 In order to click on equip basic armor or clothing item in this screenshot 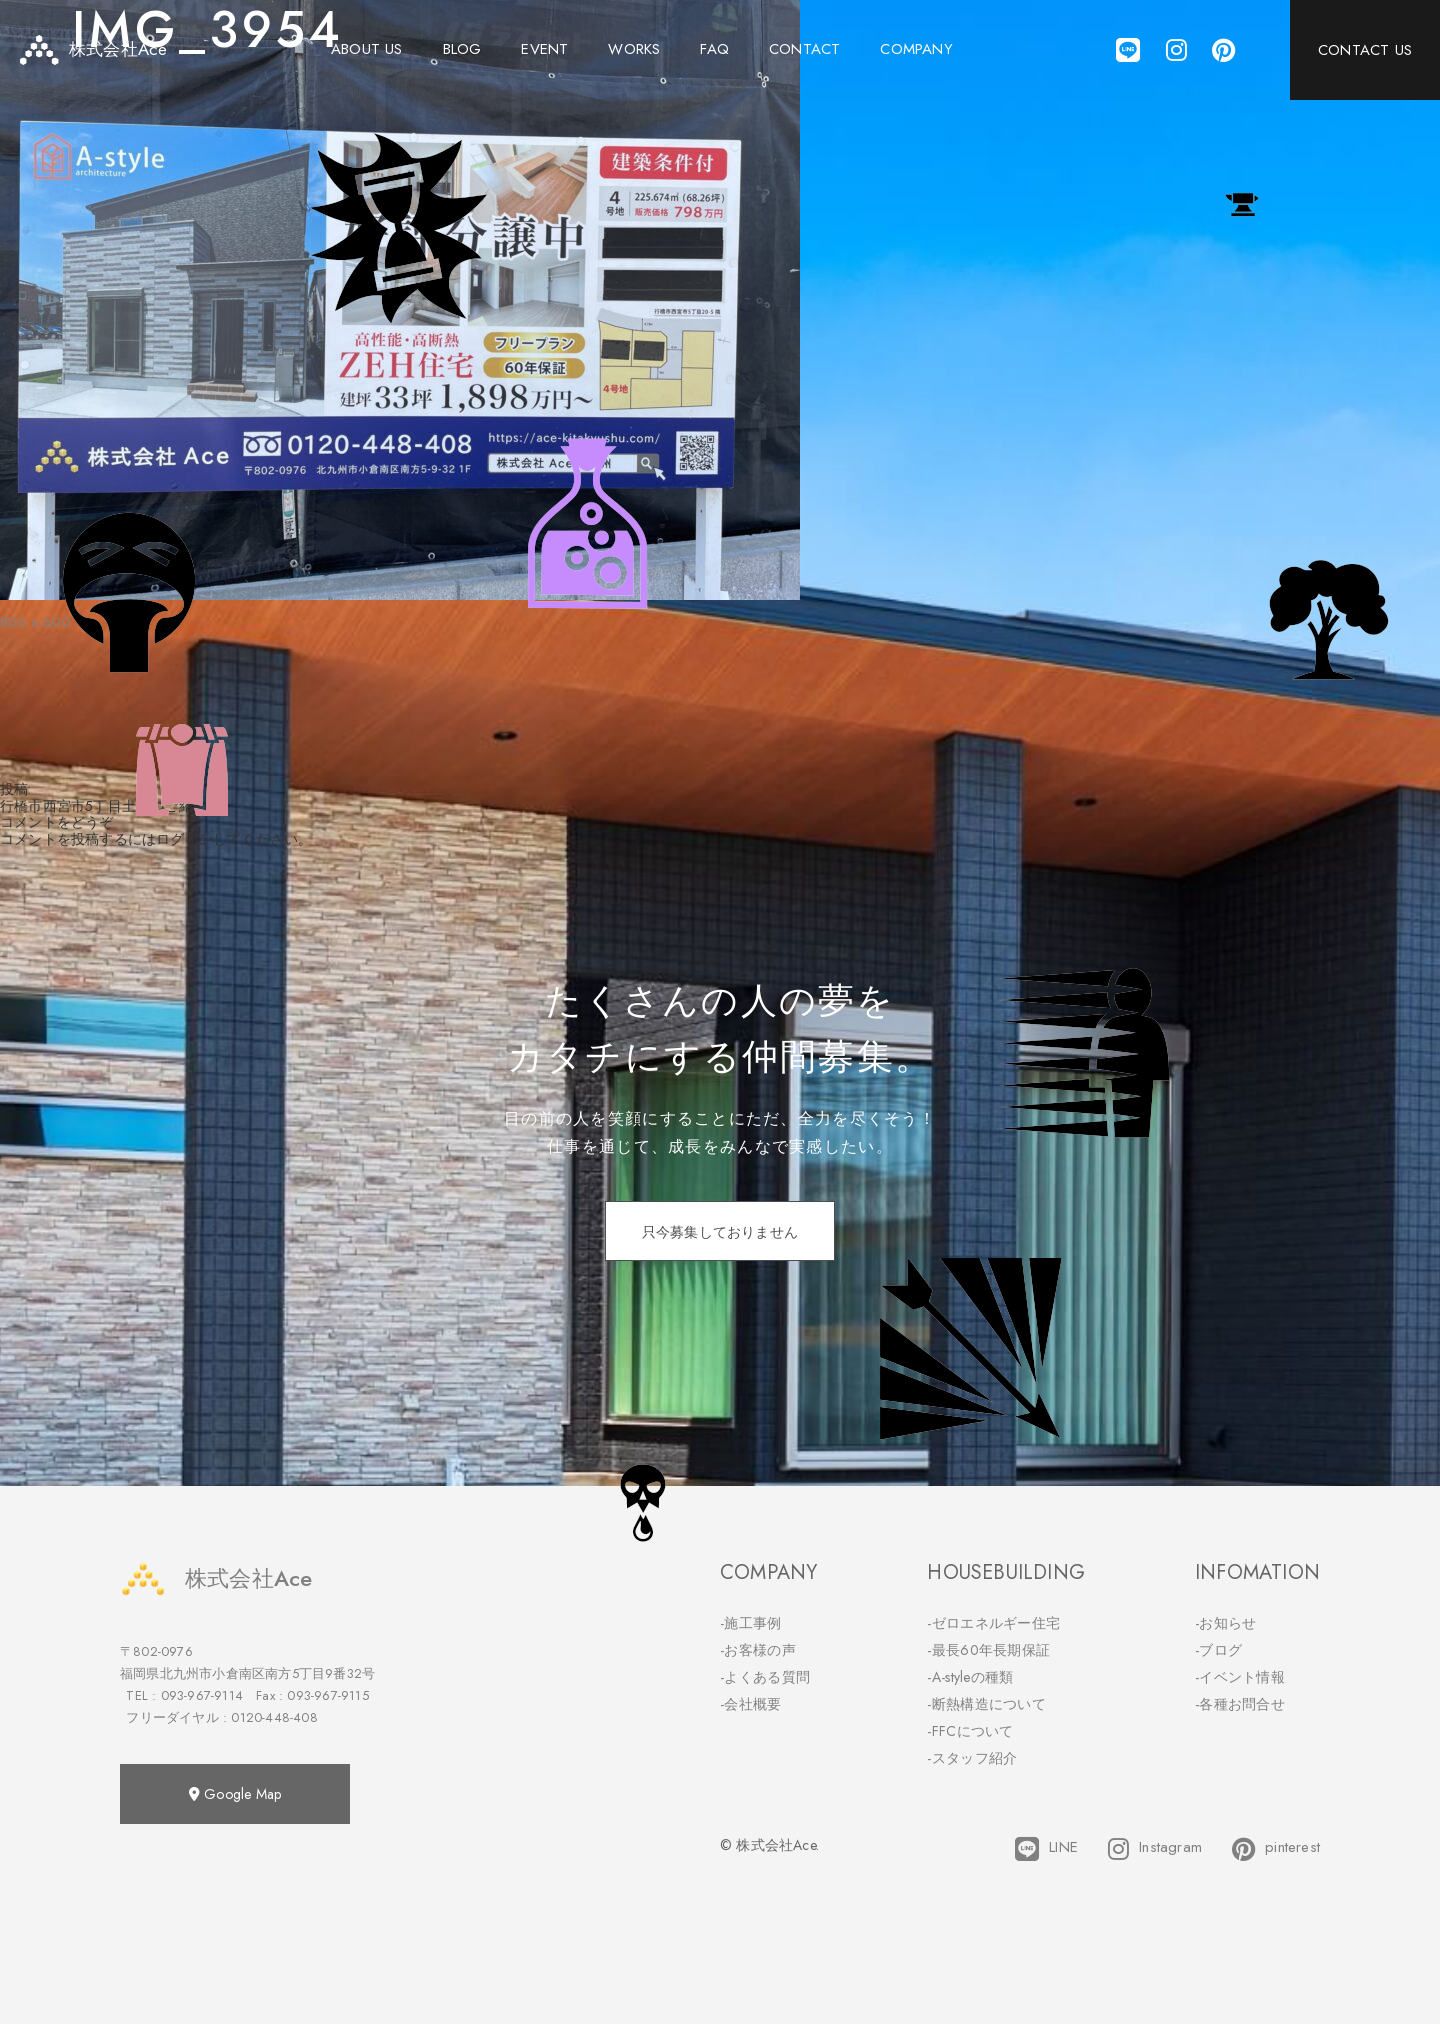, I will do `click(182, 770)`.